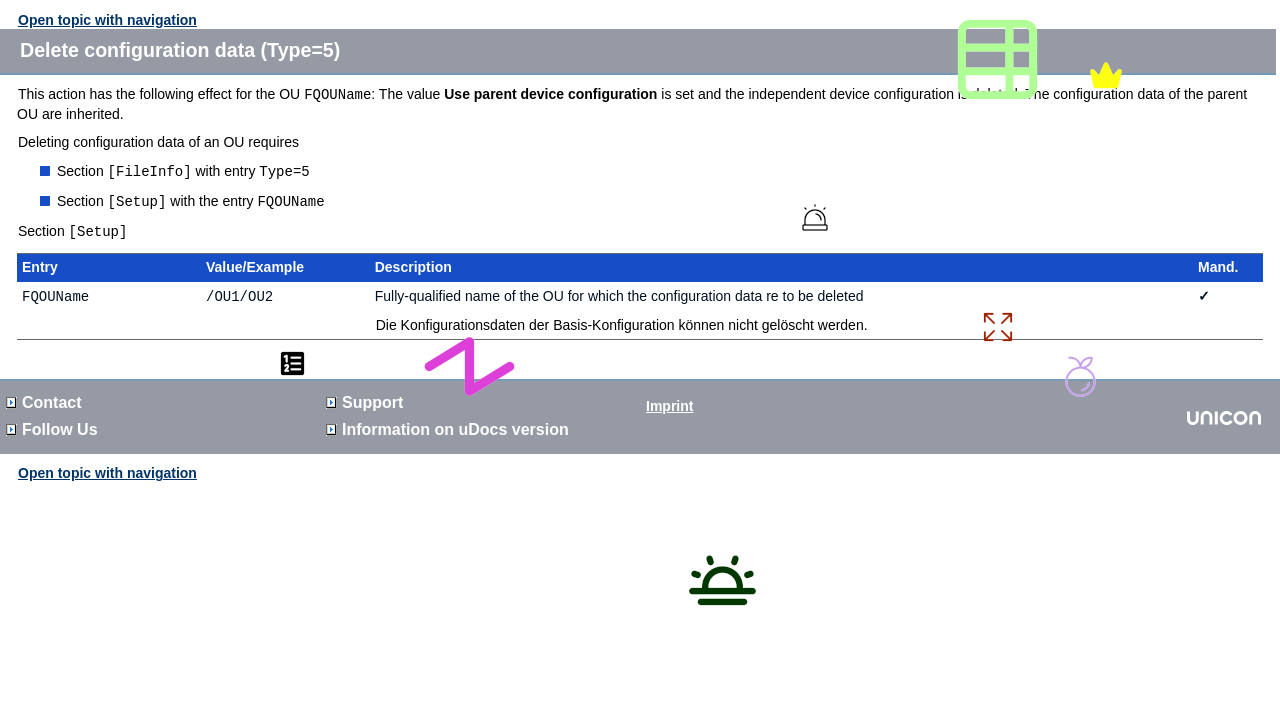  What do you see at coordinates (1080, 377) in the screenshot?
I see `indicates citrus or orange flavor option` at bounding box center [1080, 377].